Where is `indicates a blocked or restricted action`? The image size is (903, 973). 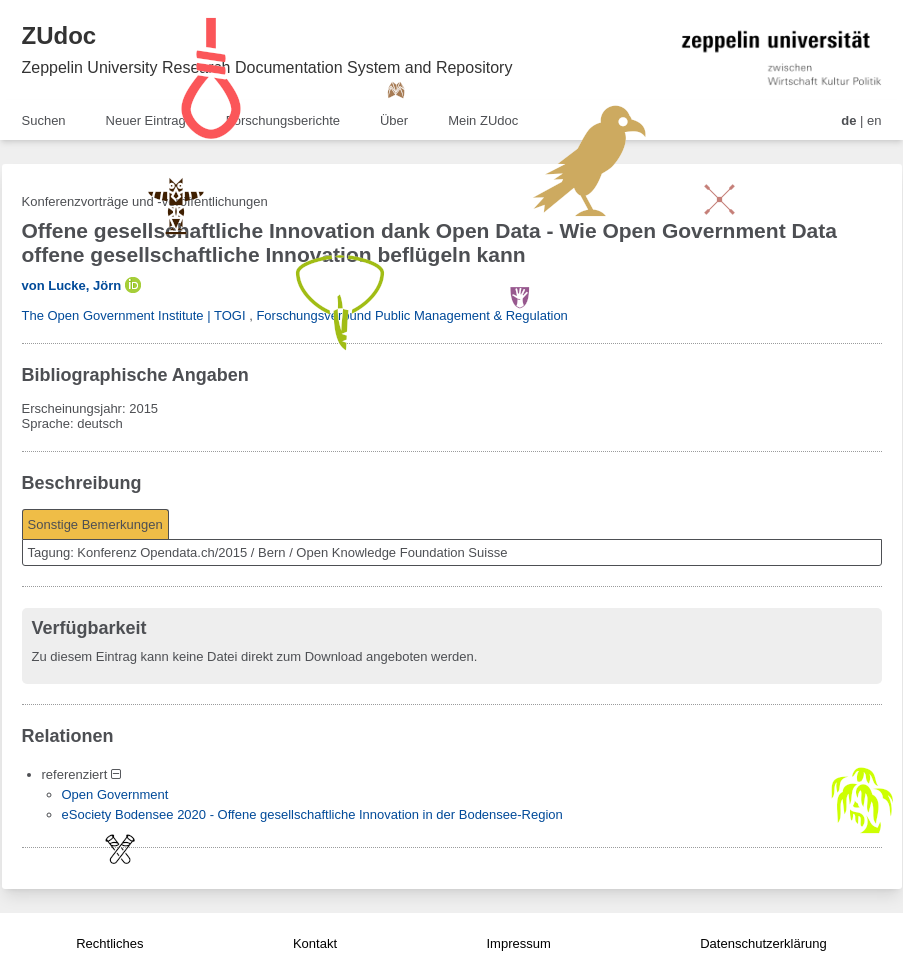
indicates a blocked or restricted action is located at coordinates (519, 297).